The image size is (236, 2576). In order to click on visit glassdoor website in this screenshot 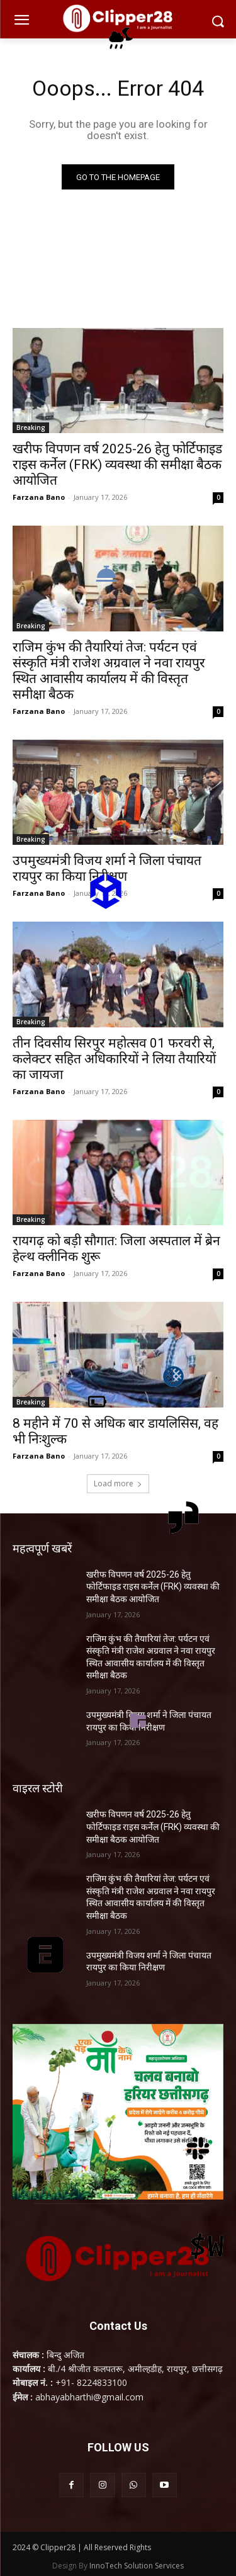, I will do `click(183, 1517)`.